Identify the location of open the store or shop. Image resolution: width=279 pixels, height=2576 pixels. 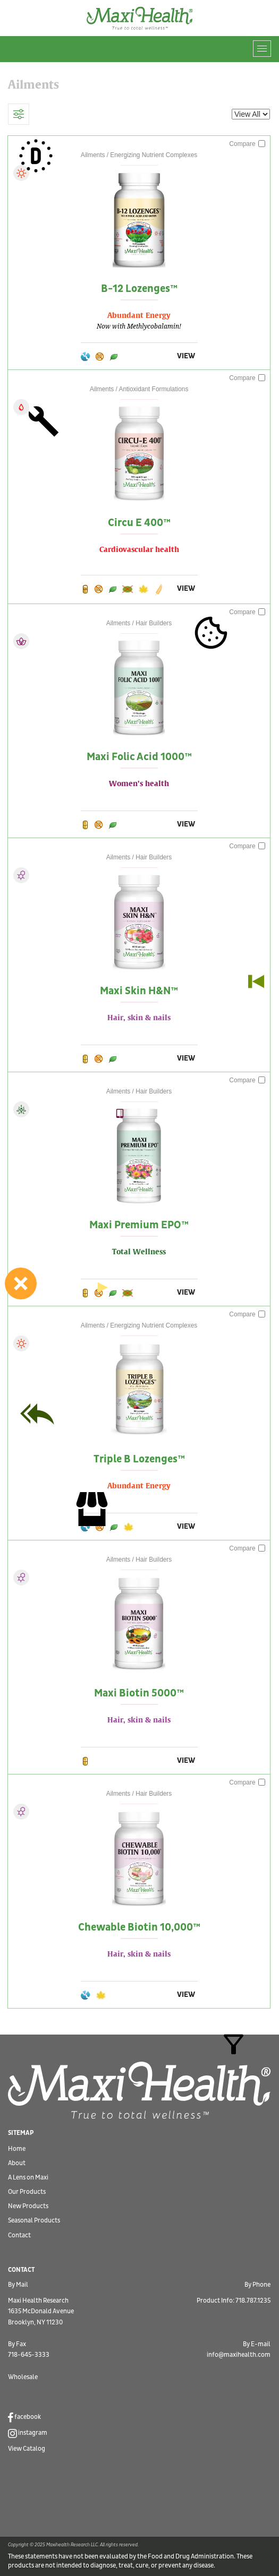
(92, 1509).